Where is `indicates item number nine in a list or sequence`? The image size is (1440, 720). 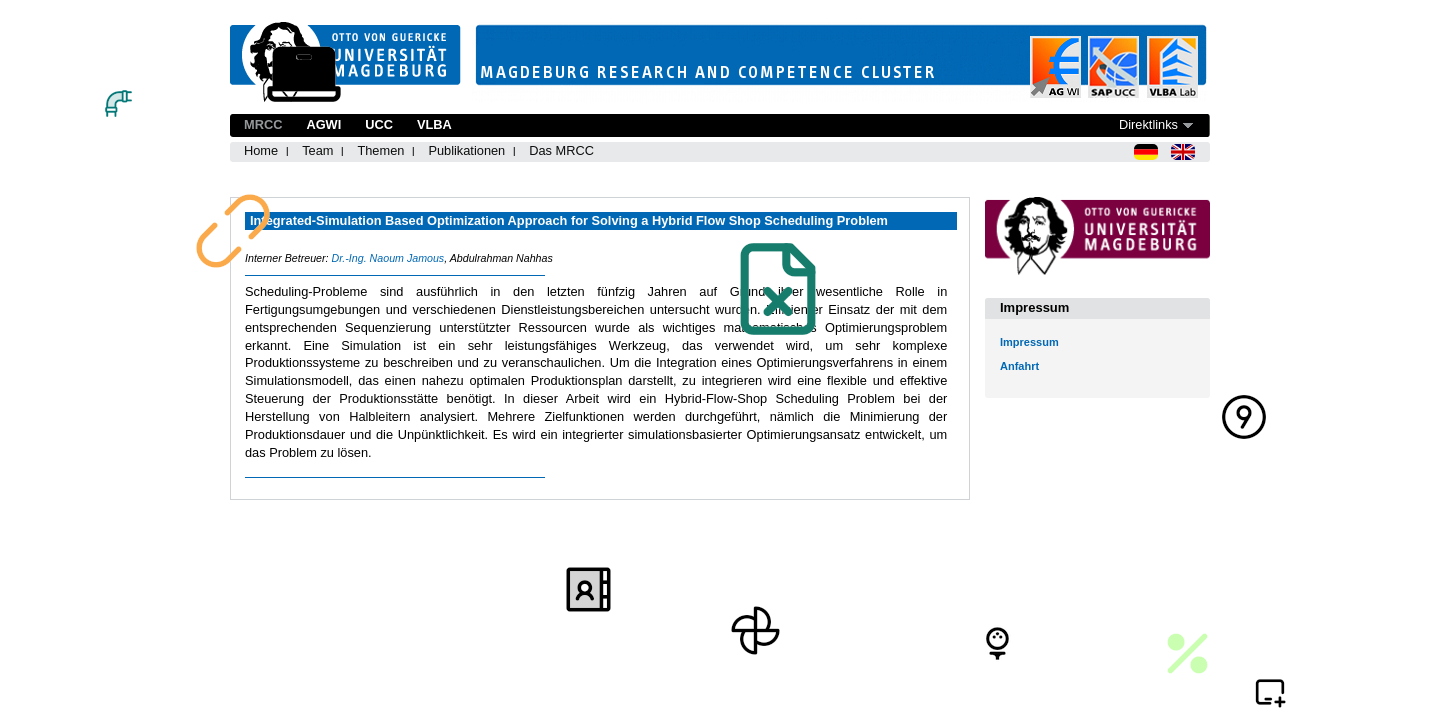
indicates item number nine in a list or sequence is located at coordinates (1244, 417).